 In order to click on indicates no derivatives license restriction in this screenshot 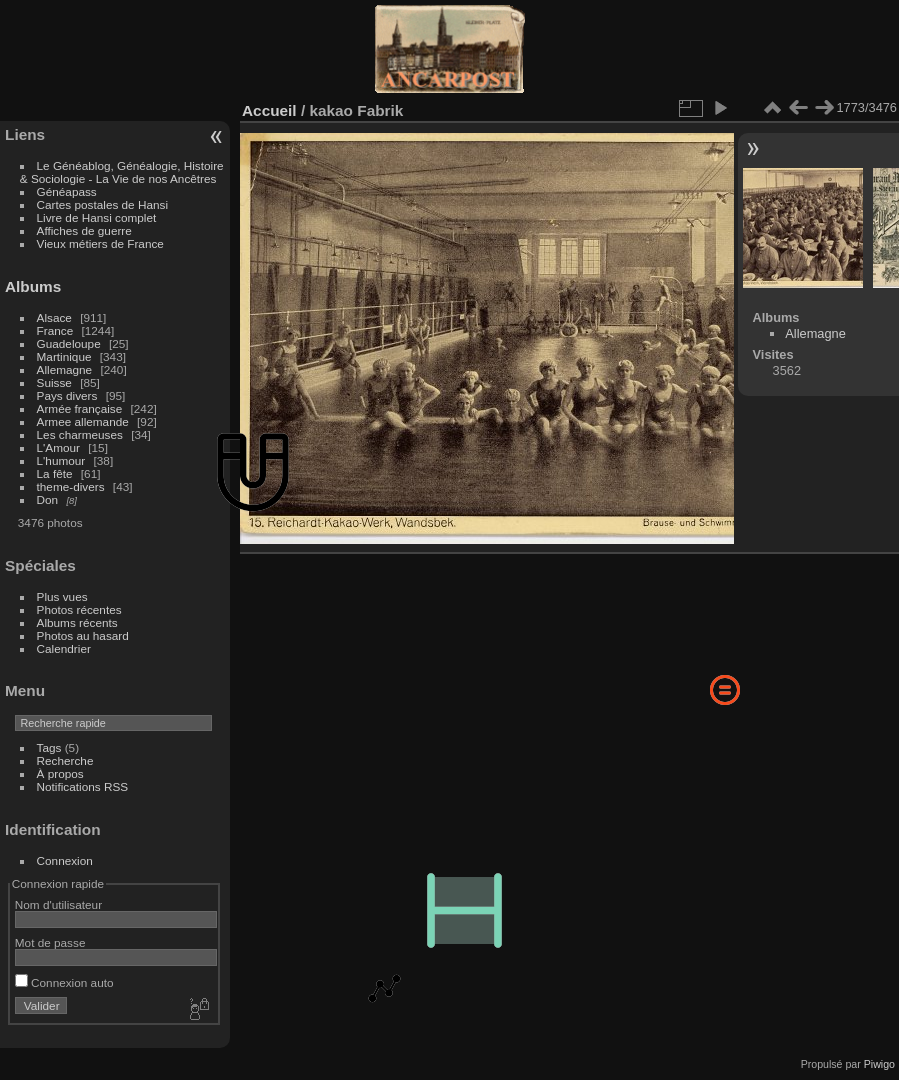, I will do `click(725, 690)`.